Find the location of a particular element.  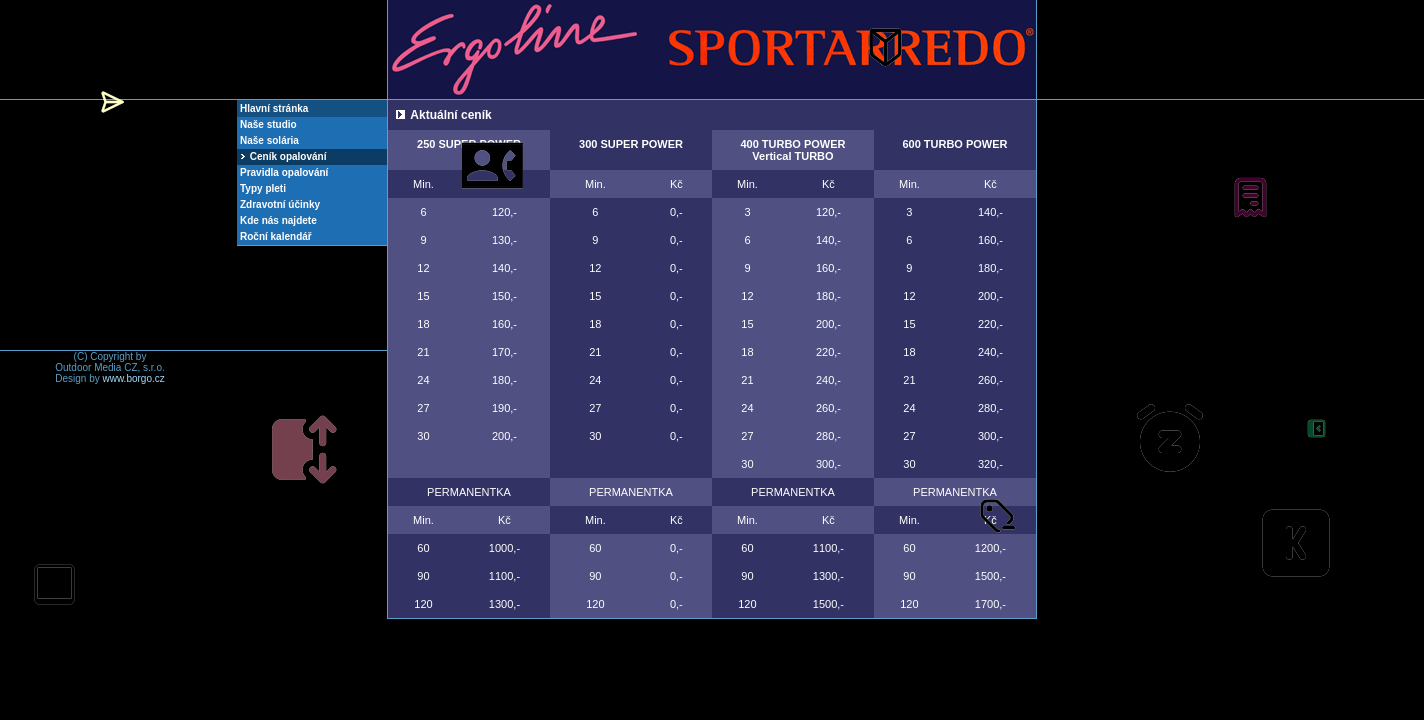

call a contact from your address book is located at coordinates (492, 165).